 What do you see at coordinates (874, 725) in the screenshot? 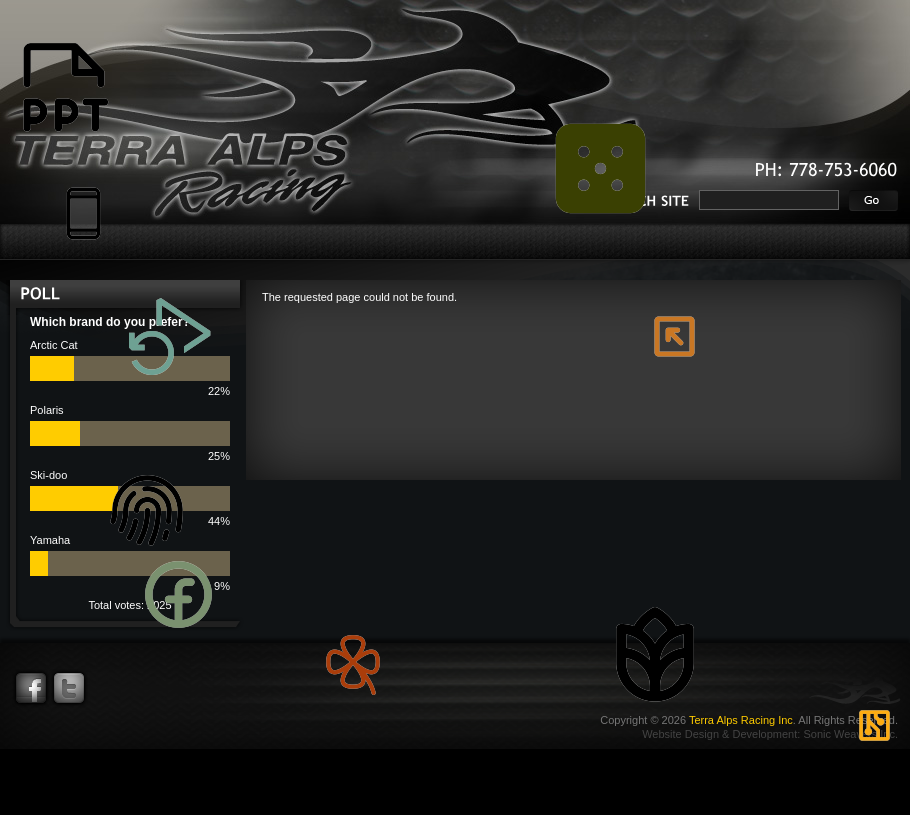
I see `access circuit or hardware settings` at bounding box center [874, 725].